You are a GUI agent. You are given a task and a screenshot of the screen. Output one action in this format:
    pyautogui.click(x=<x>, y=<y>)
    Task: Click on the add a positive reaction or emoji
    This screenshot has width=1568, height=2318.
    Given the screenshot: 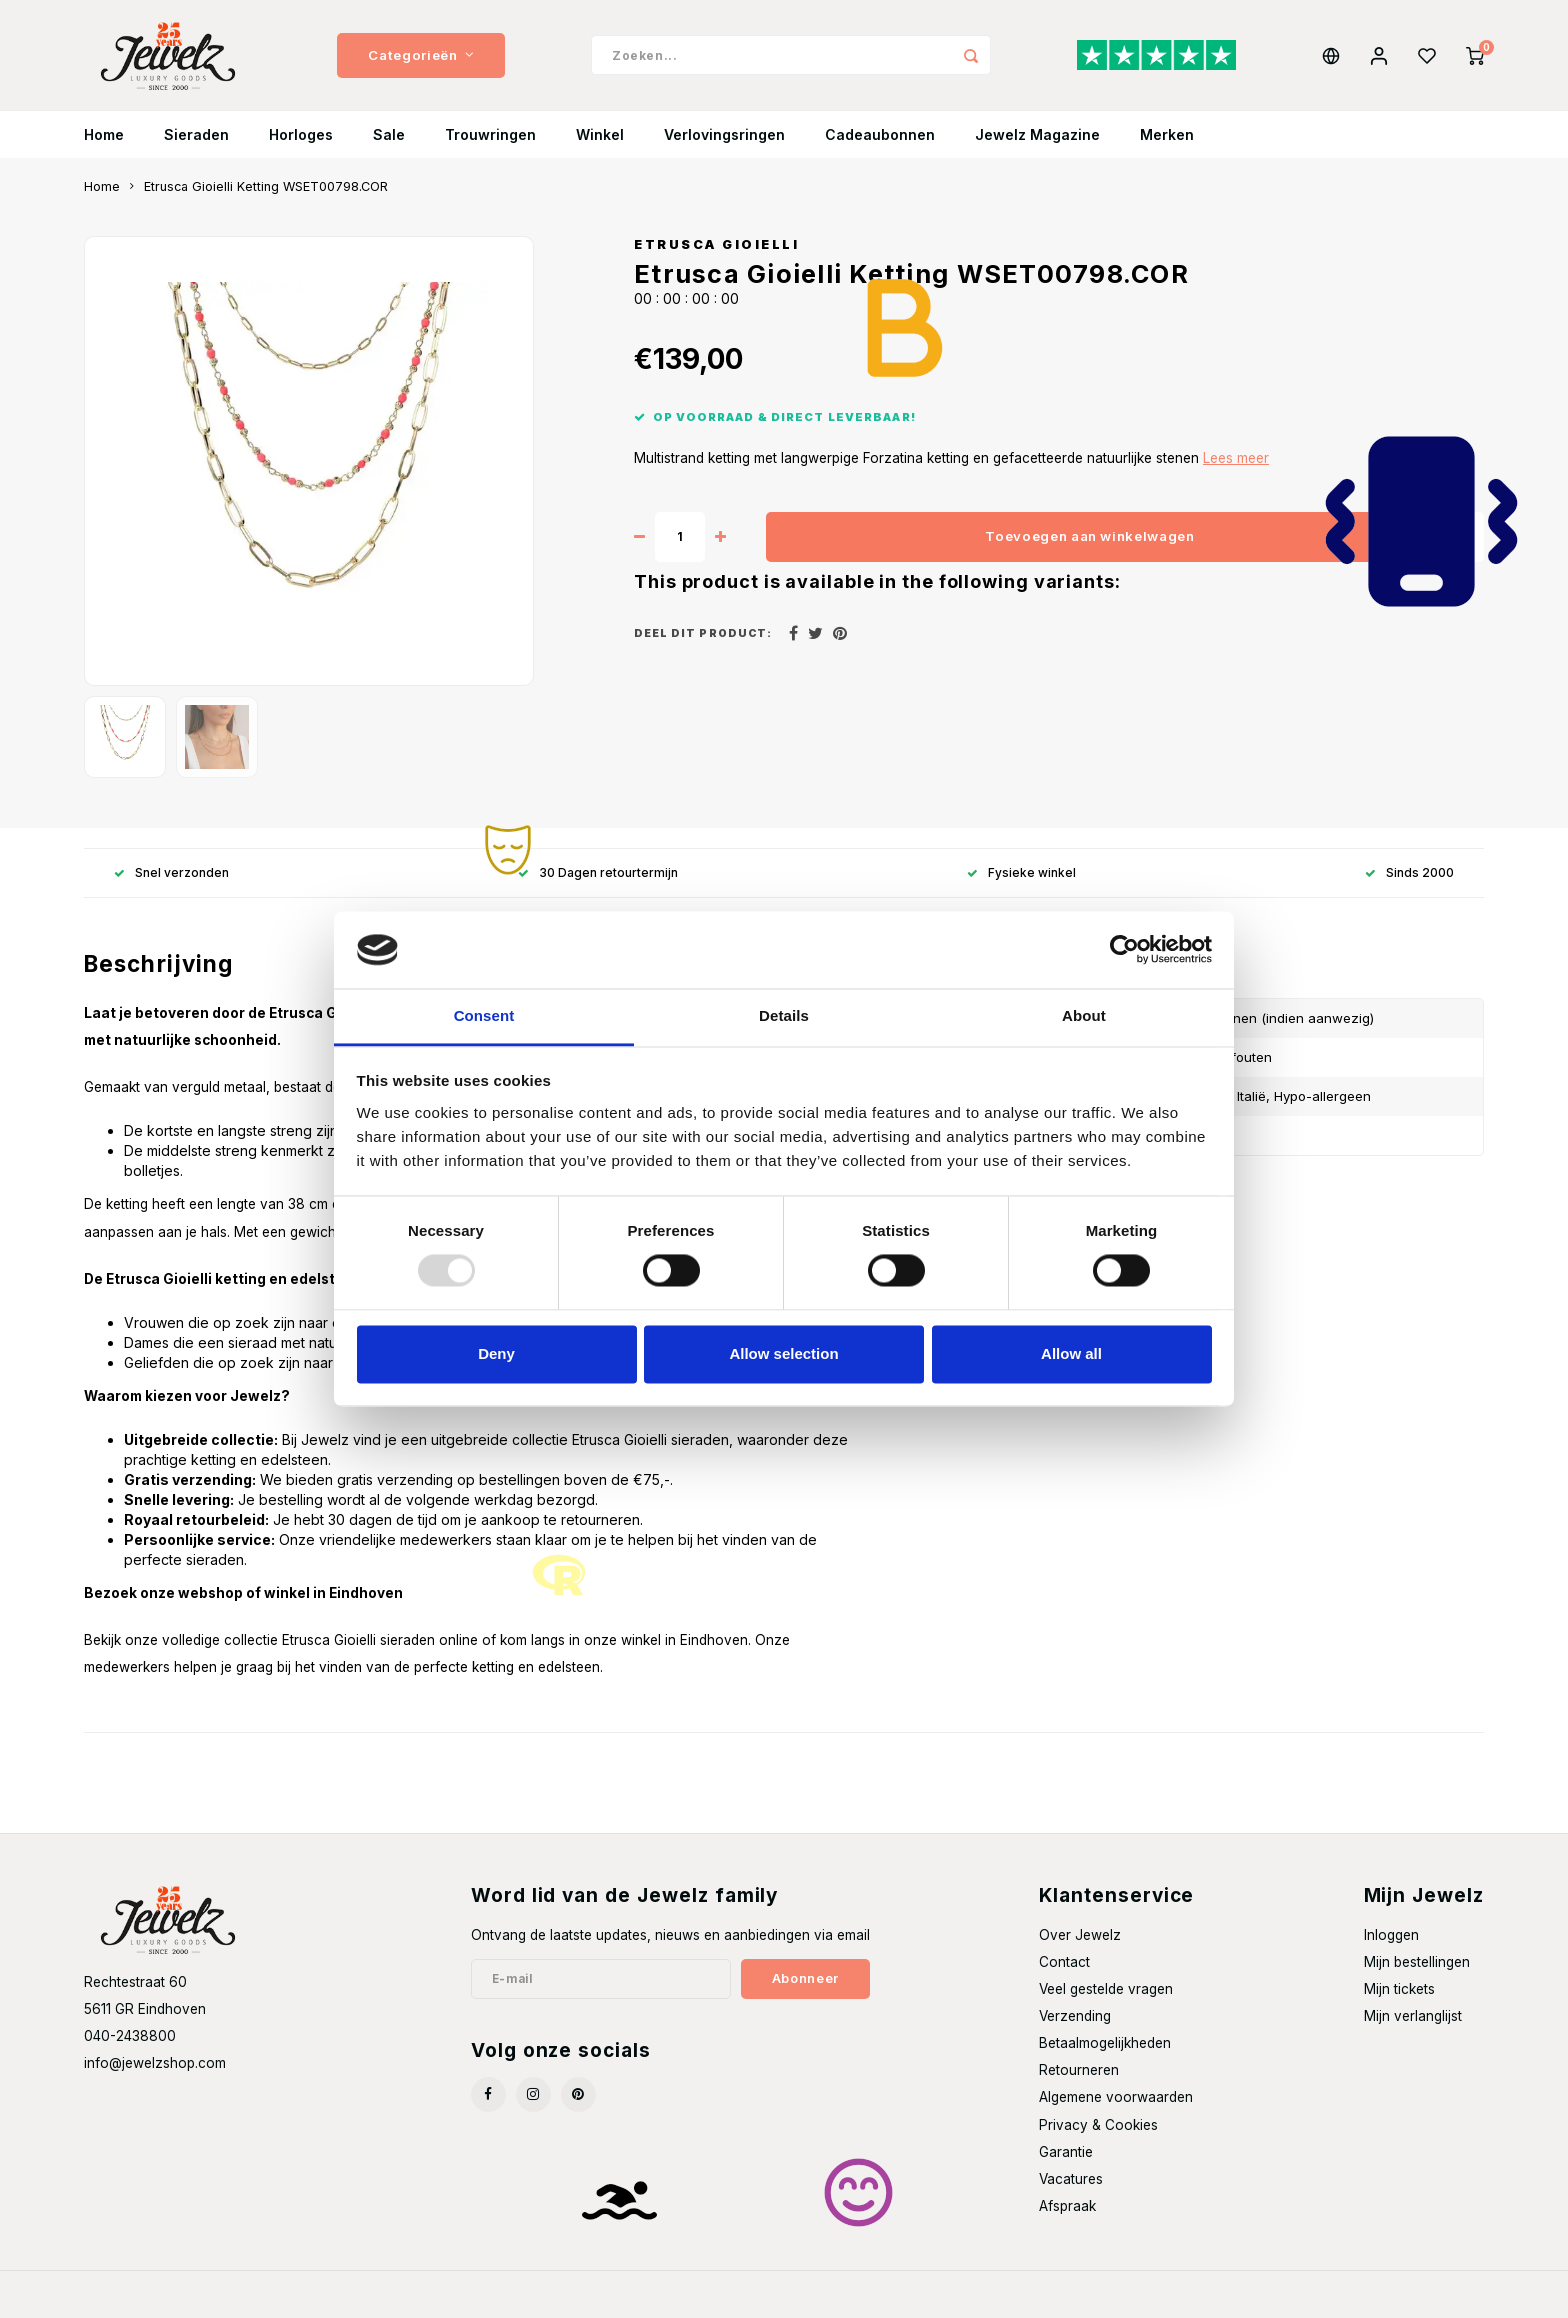 What is the action you would take?
    pyautogui.click(x=858, y=2192)
    